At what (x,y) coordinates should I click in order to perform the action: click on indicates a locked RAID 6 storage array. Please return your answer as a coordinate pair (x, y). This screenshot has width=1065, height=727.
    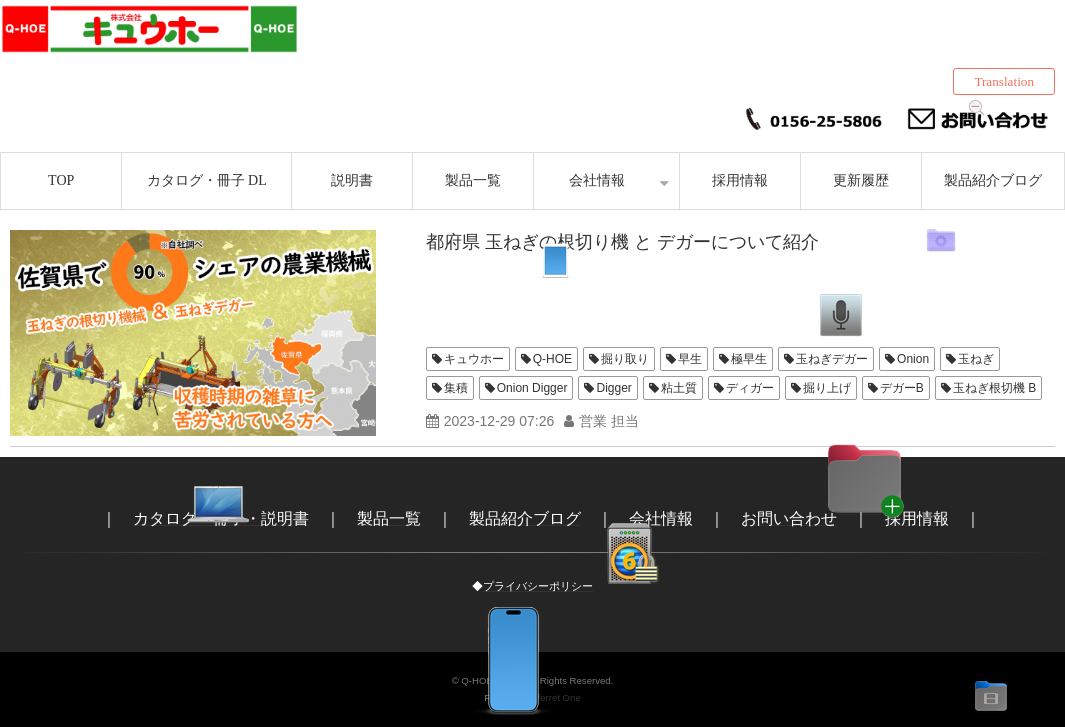
    Looking at the image, I should click on (629, 553).